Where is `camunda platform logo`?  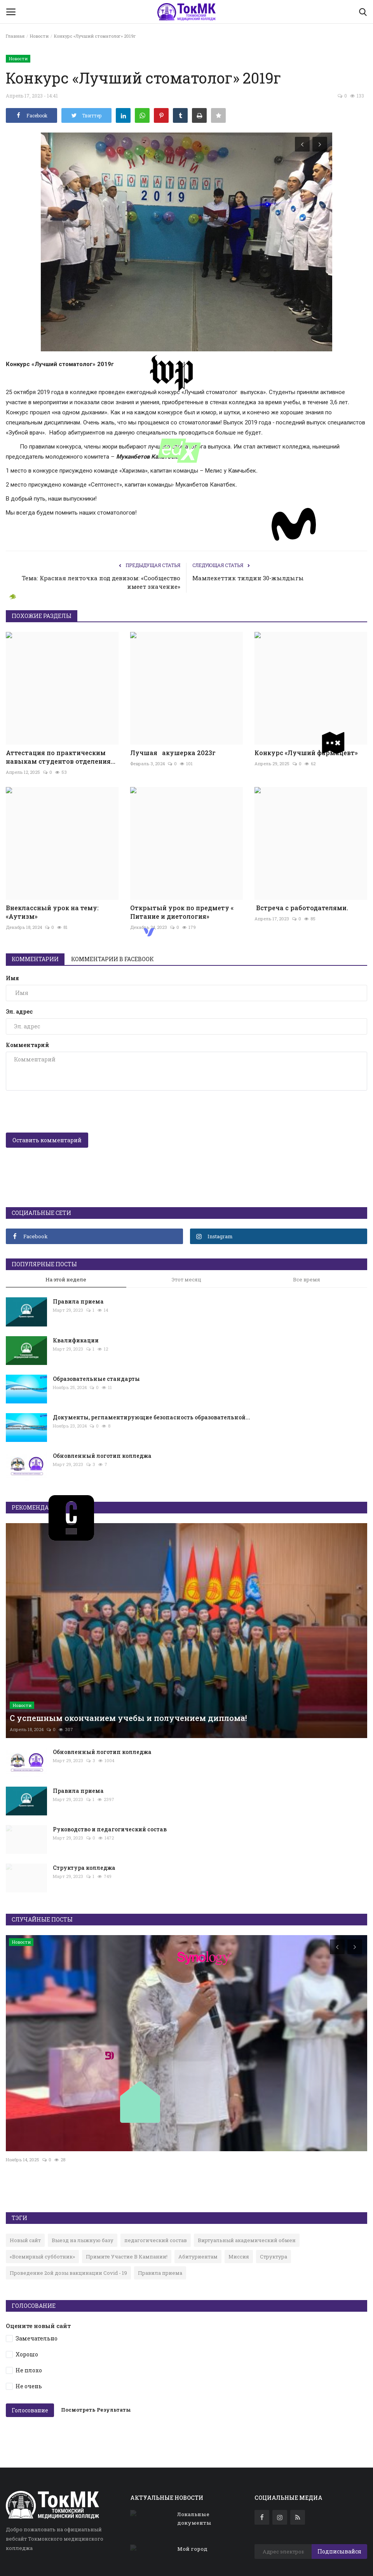 camunda platform logo is located at coordinates (71, 1518).